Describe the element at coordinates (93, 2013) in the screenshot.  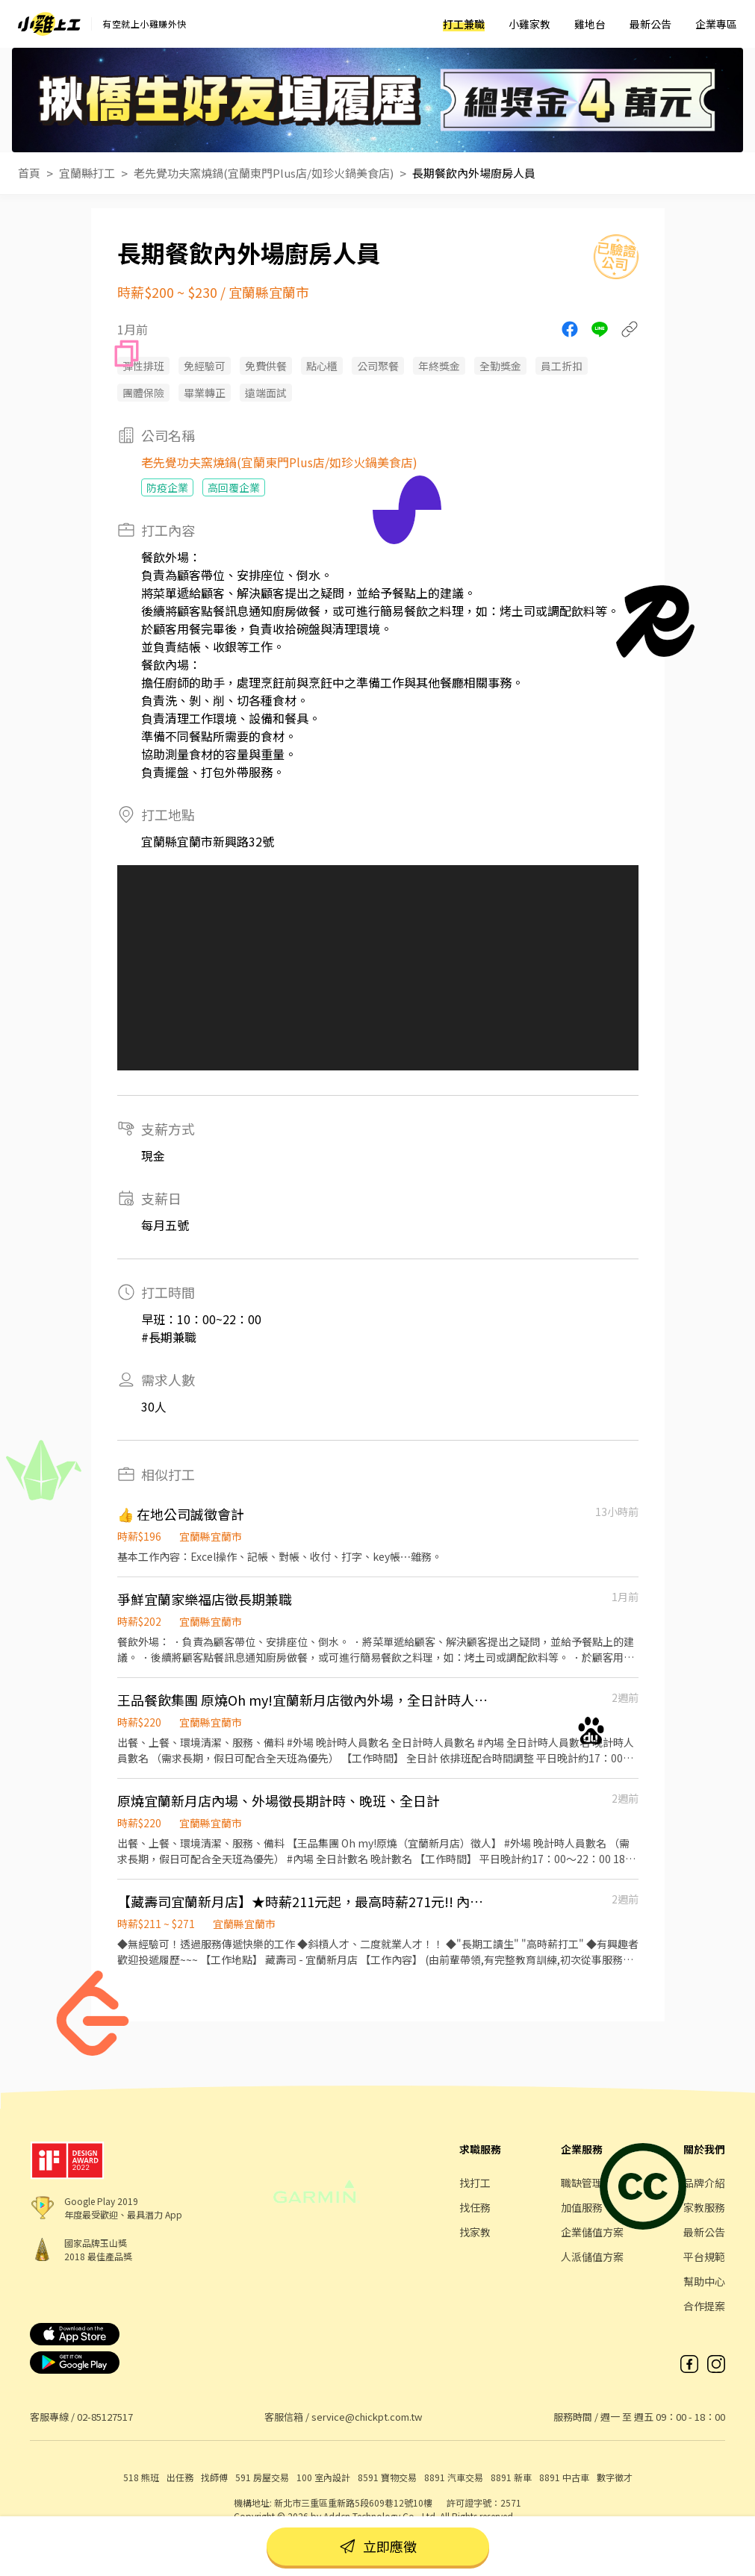
I see `open leetcode app or website` at that location.